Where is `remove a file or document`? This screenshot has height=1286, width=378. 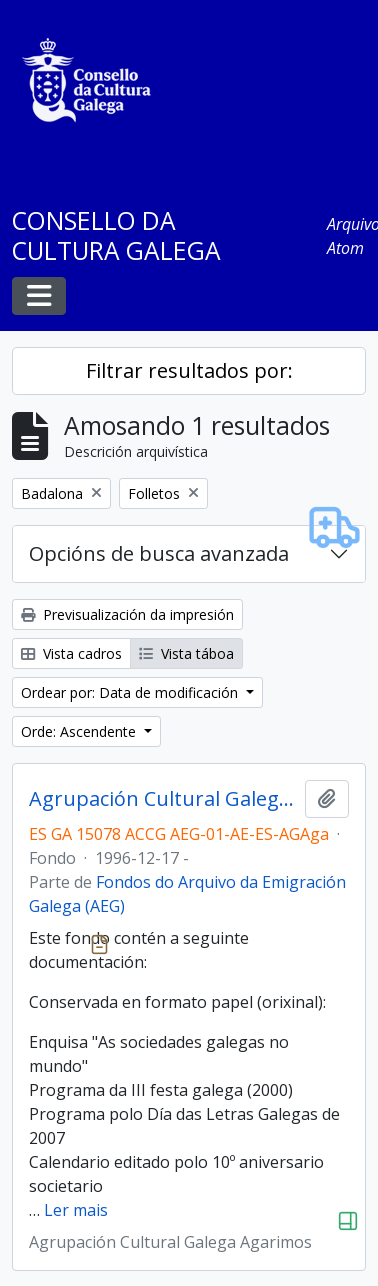 remove a file or document is located at coordinates (99, 944).